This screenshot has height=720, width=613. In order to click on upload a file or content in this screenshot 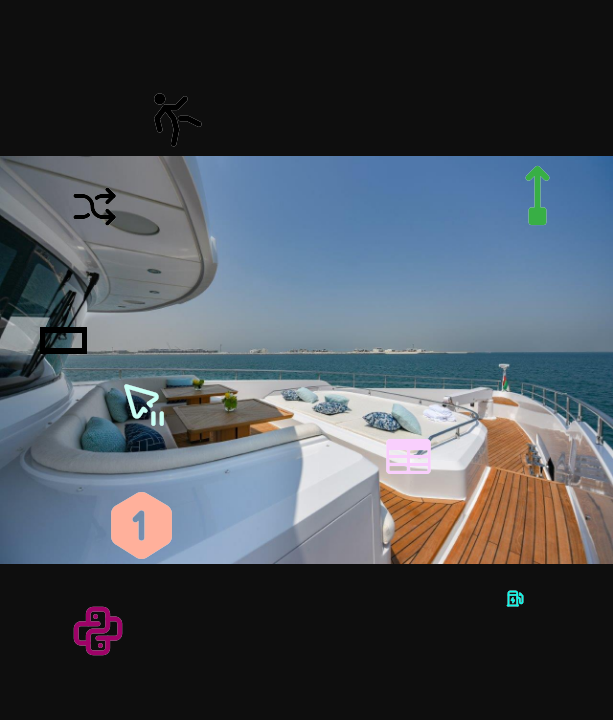, I will do `click(537, 195)`.